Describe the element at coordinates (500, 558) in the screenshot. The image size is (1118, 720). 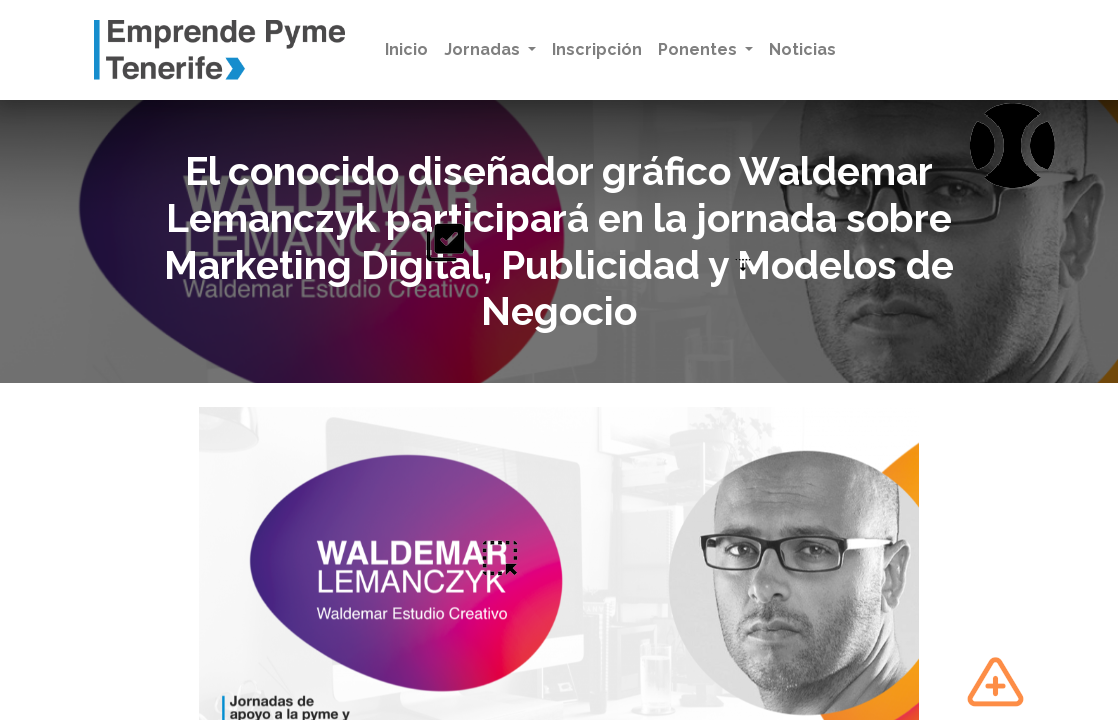
I see `select or highlight an area` at that location.